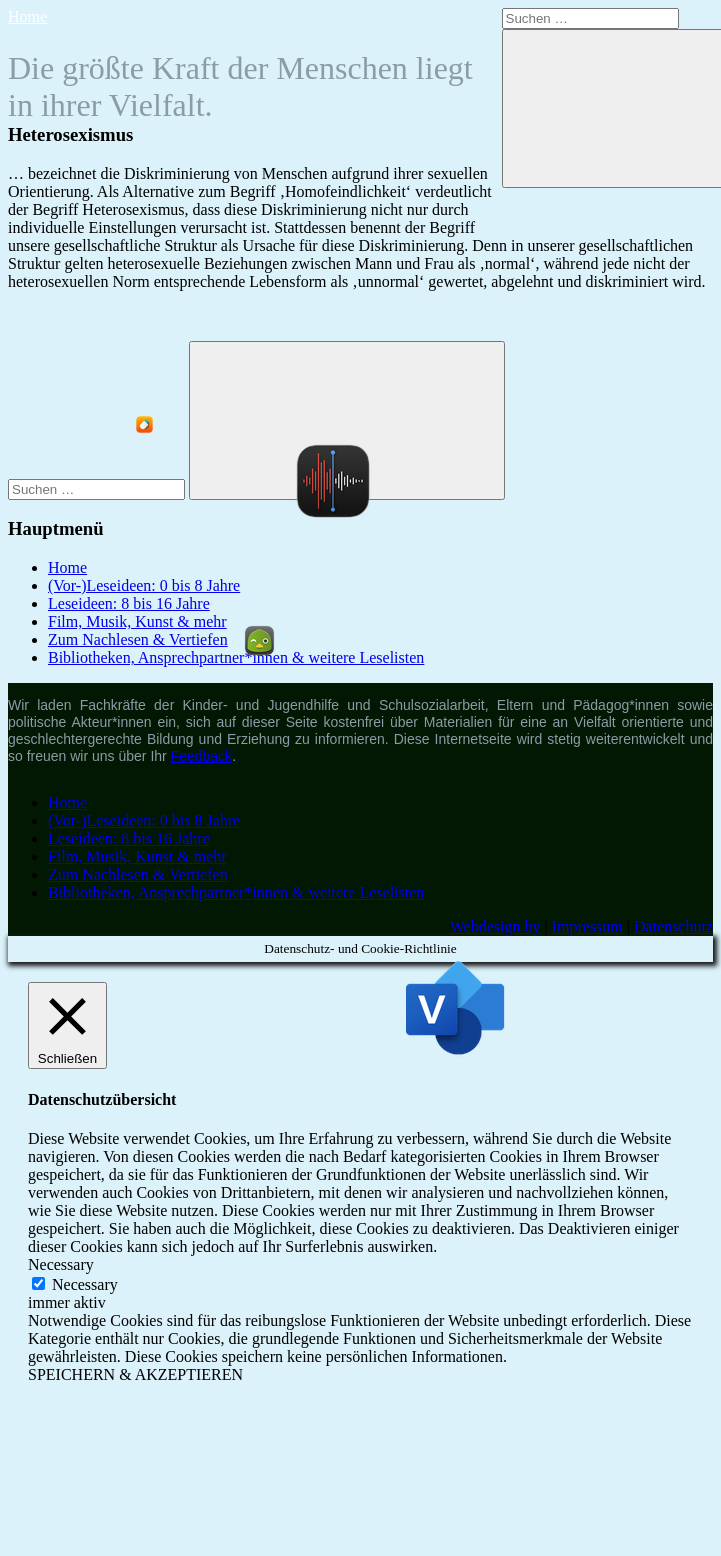 This screenshot has width=721, height=1556. What do you see at coordinates (457, 1009) in the screenshot?
I see `open Microsoft Visio application` at bounding box center [457, 1009].